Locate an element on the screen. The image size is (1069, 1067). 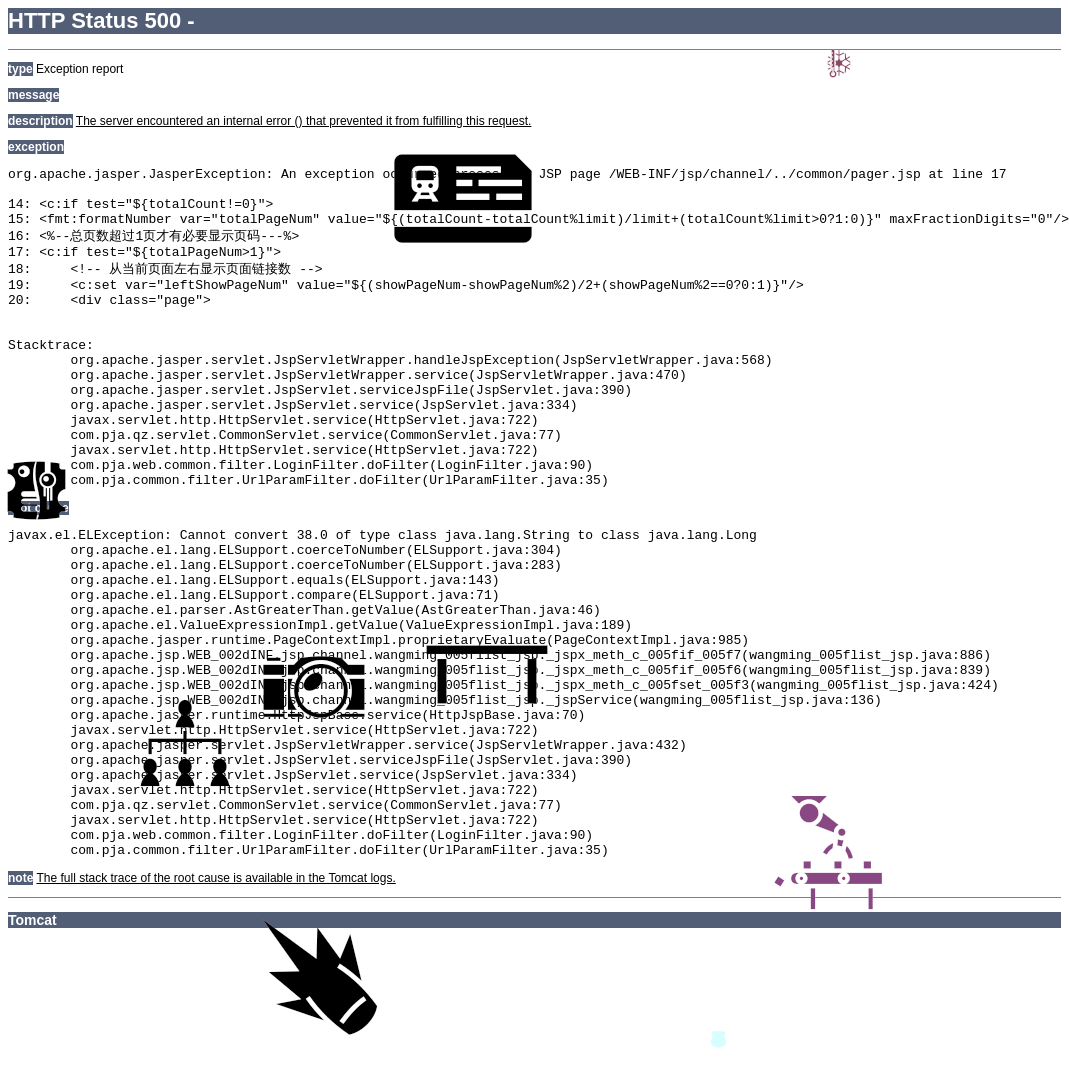
view organizational hierarchy or team structure is located at coordinates (185, 743).